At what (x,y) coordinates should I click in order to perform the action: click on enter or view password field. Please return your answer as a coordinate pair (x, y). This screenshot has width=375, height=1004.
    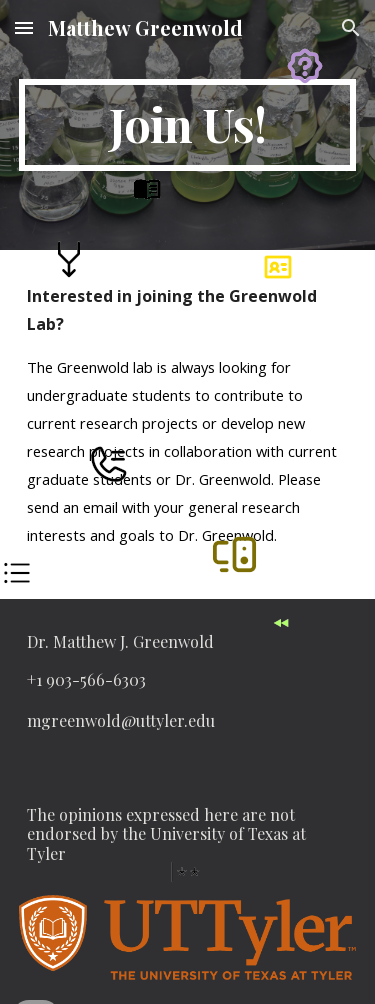
    Looking at the image, I should click on (184, 872).